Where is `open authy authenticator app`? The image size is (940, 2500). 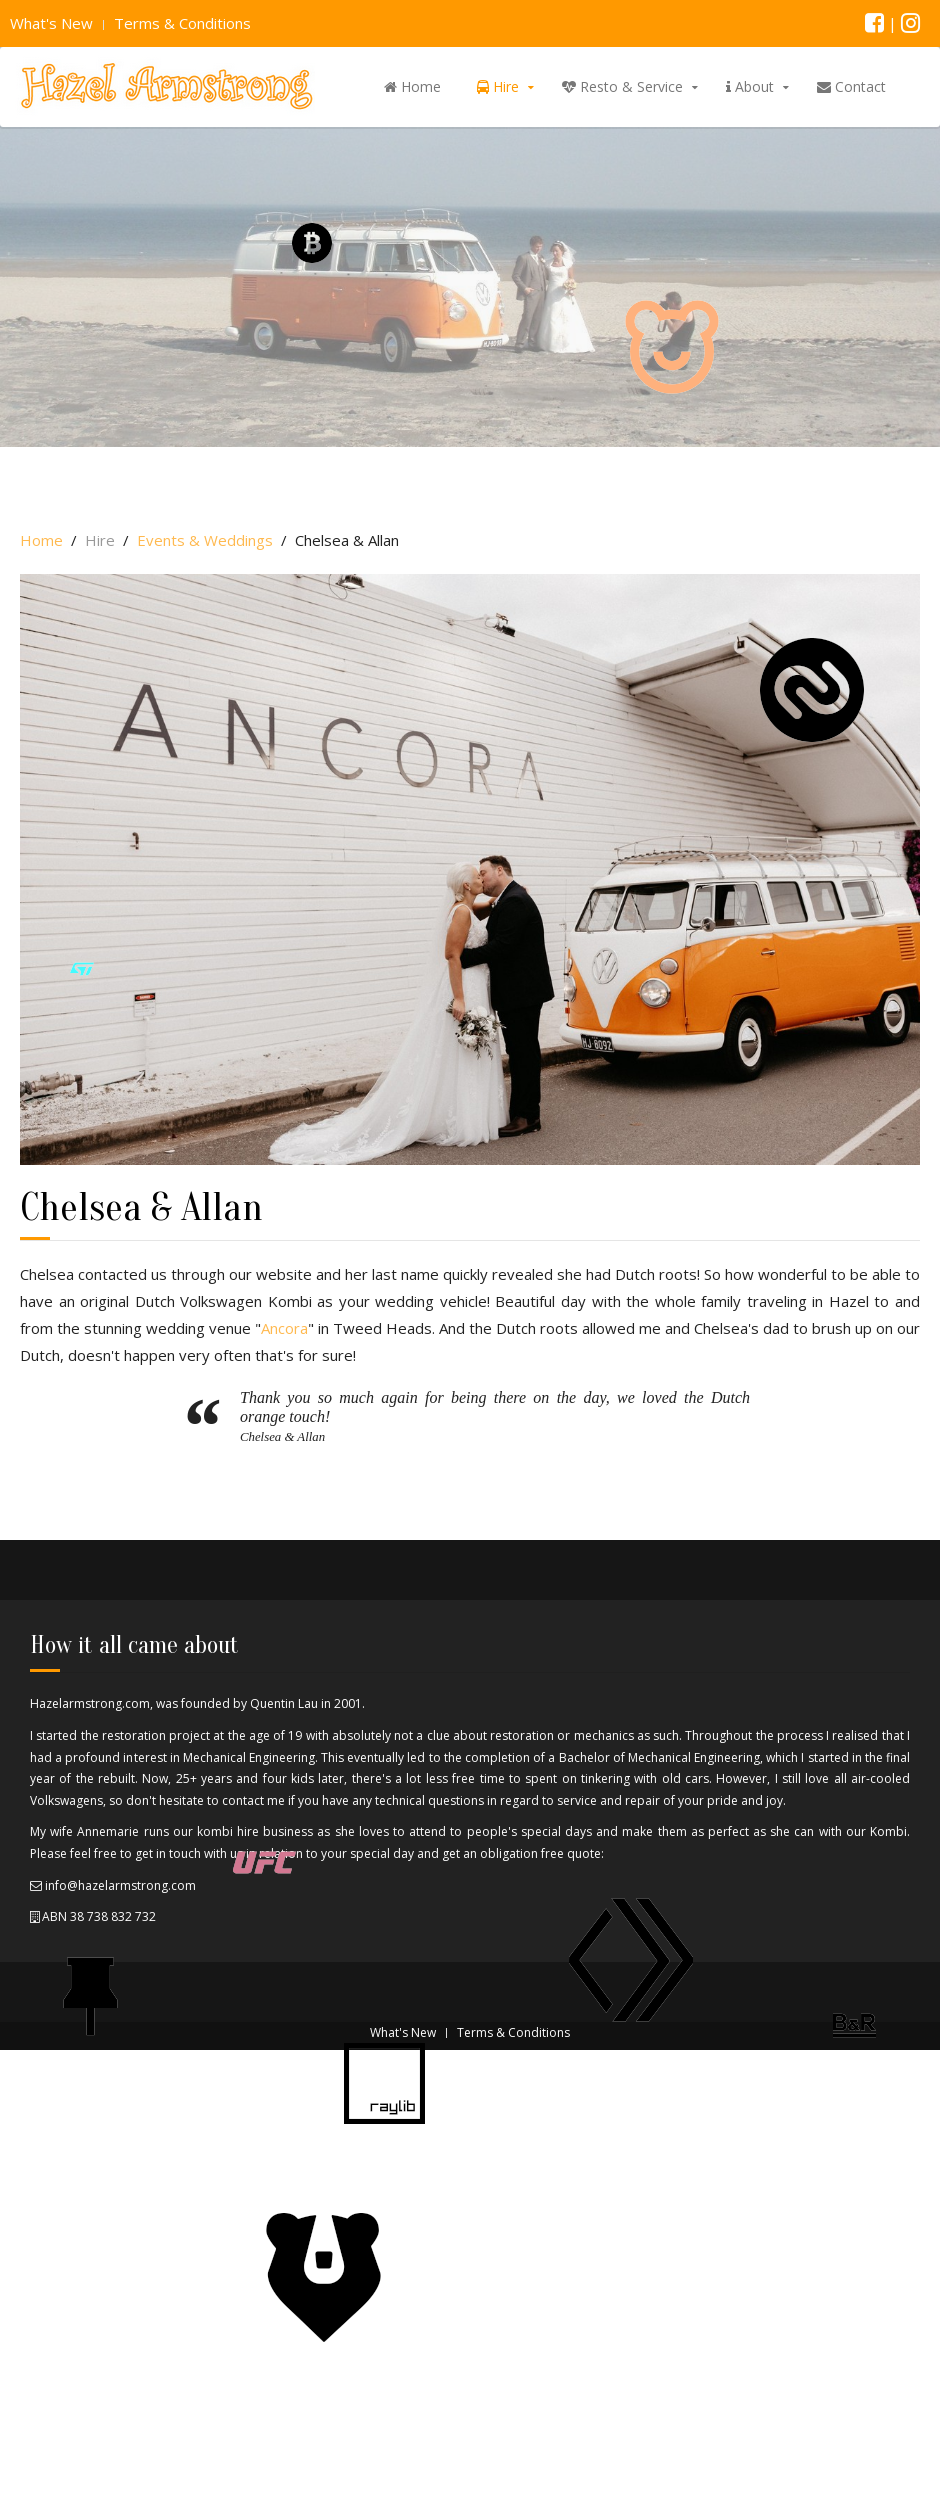 open authy authenticator app is located at coordinates (812, 690).